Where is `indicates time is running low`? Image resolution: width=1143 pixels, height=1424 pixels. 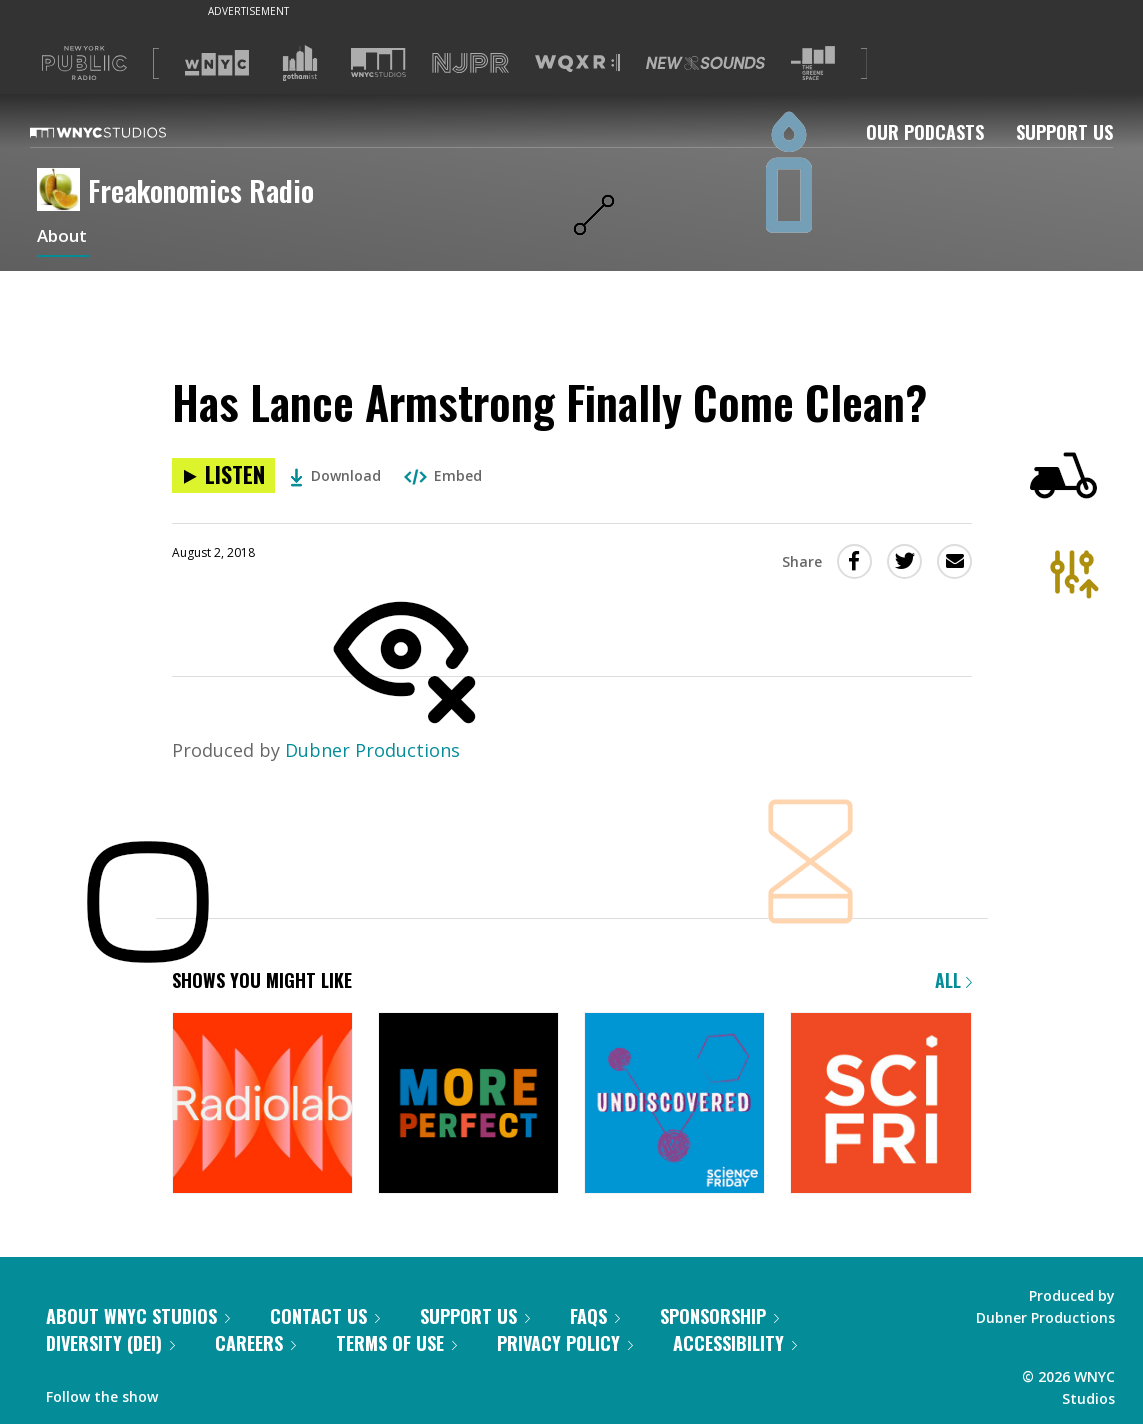 indicates time is running low is located at coordinates (810, 861).